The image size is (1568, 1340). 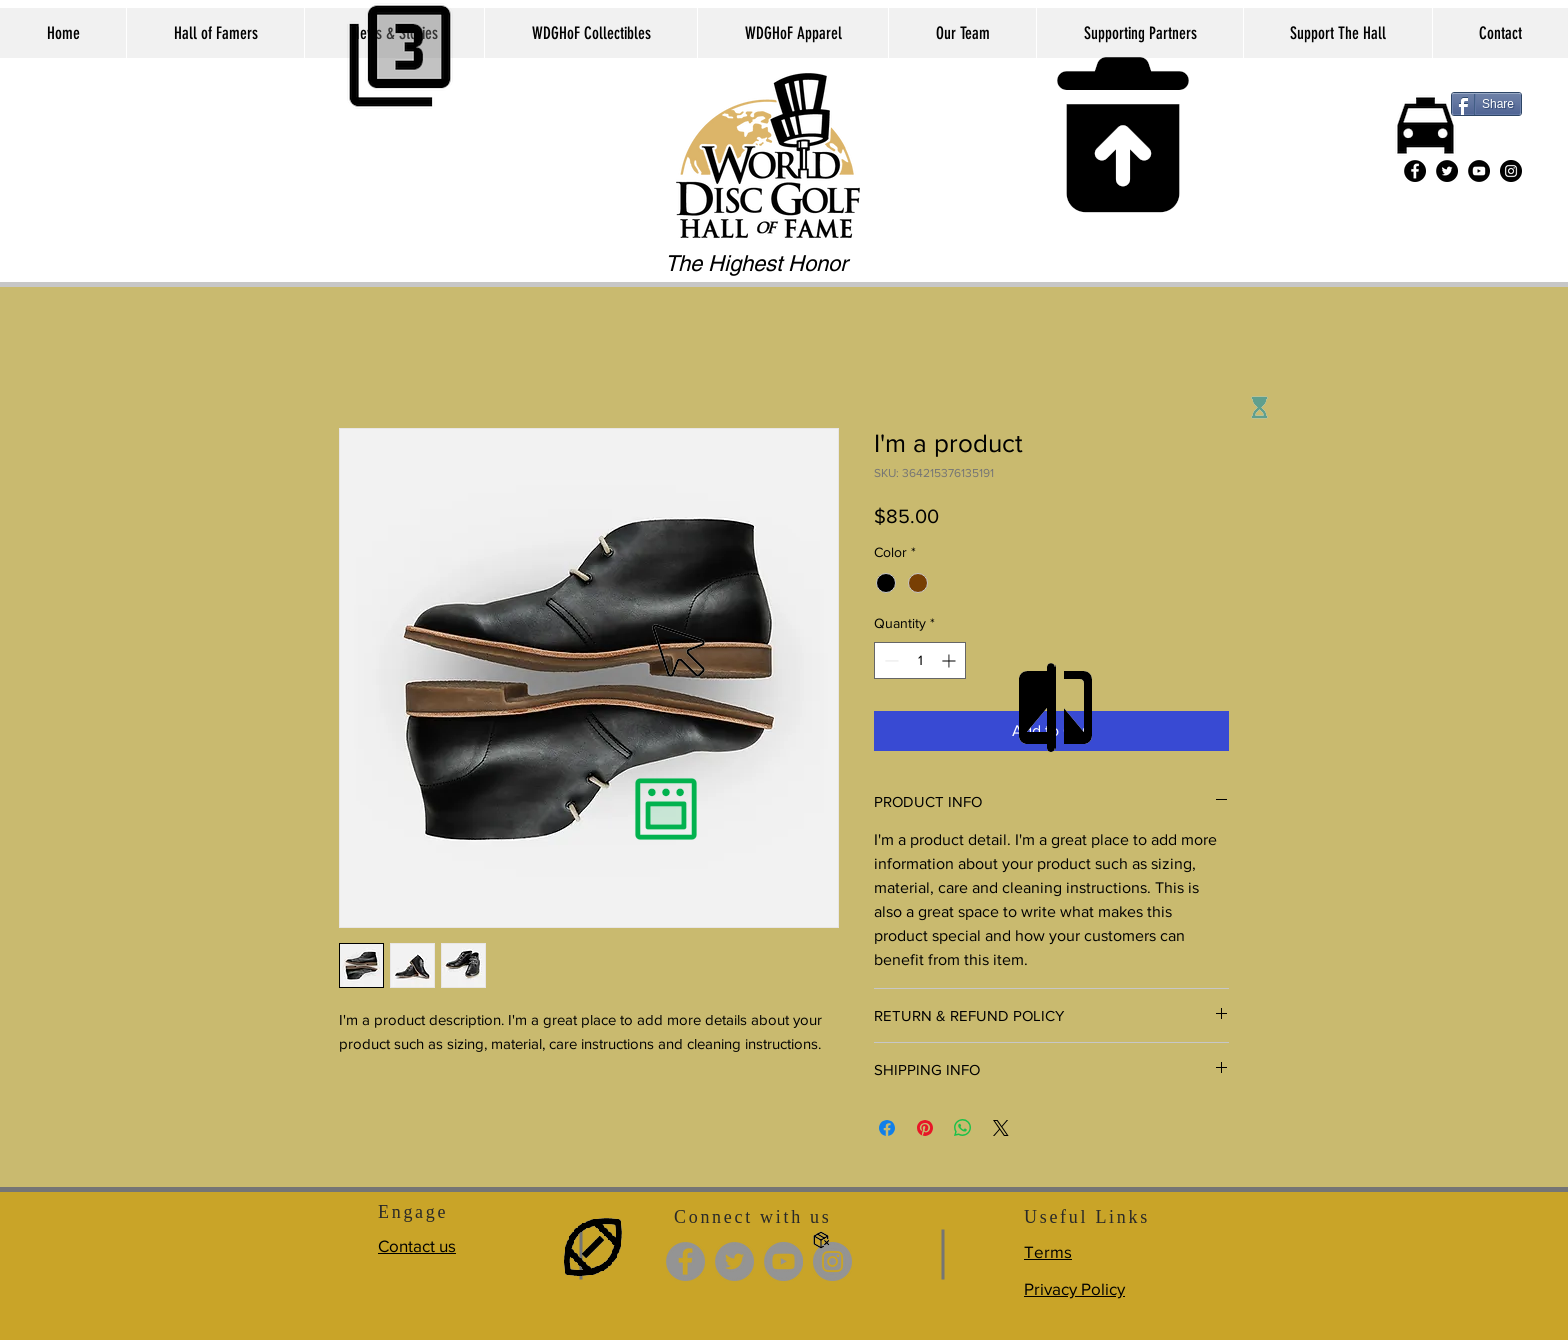 I want to click on access oven controls in a smart home app, so click(x=666, y=809).